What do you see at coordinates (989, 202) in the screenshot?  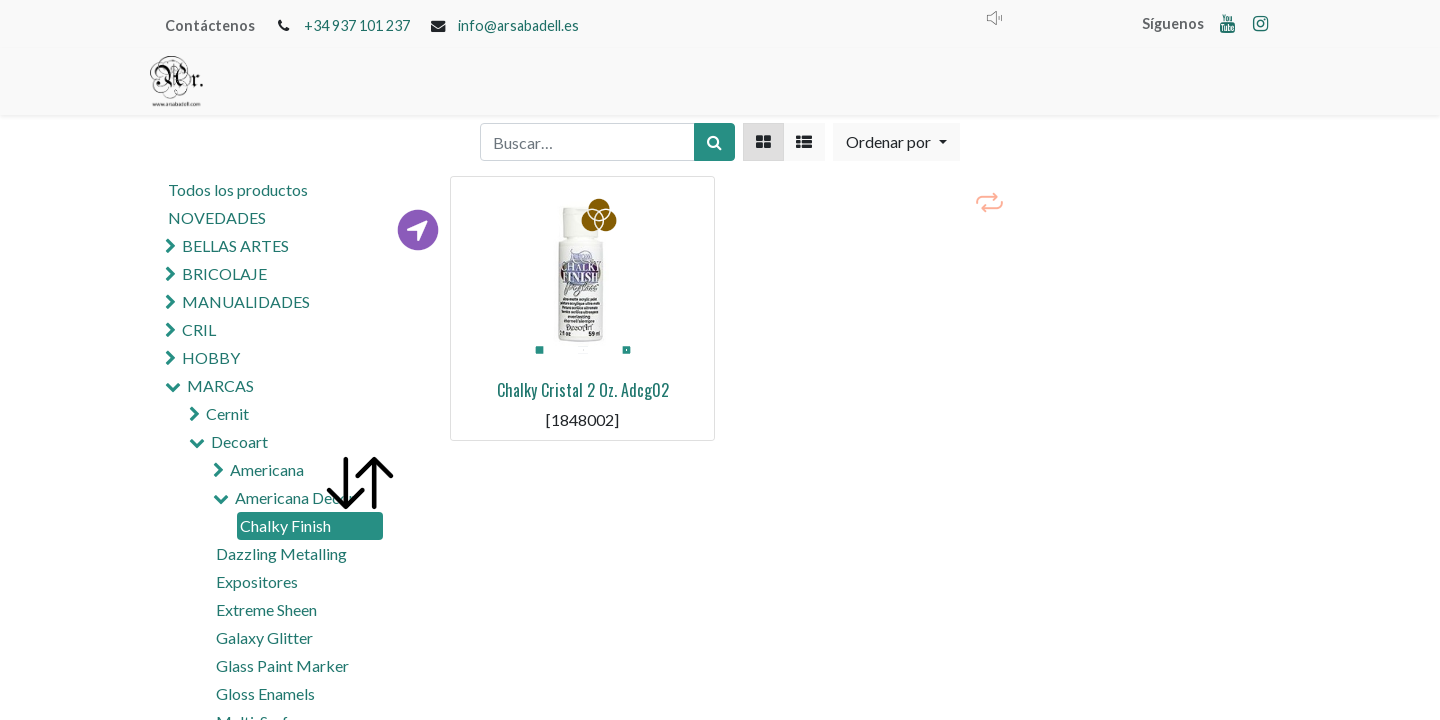 I see `enable repeat or loop playback` at bounding box center [989, 202].